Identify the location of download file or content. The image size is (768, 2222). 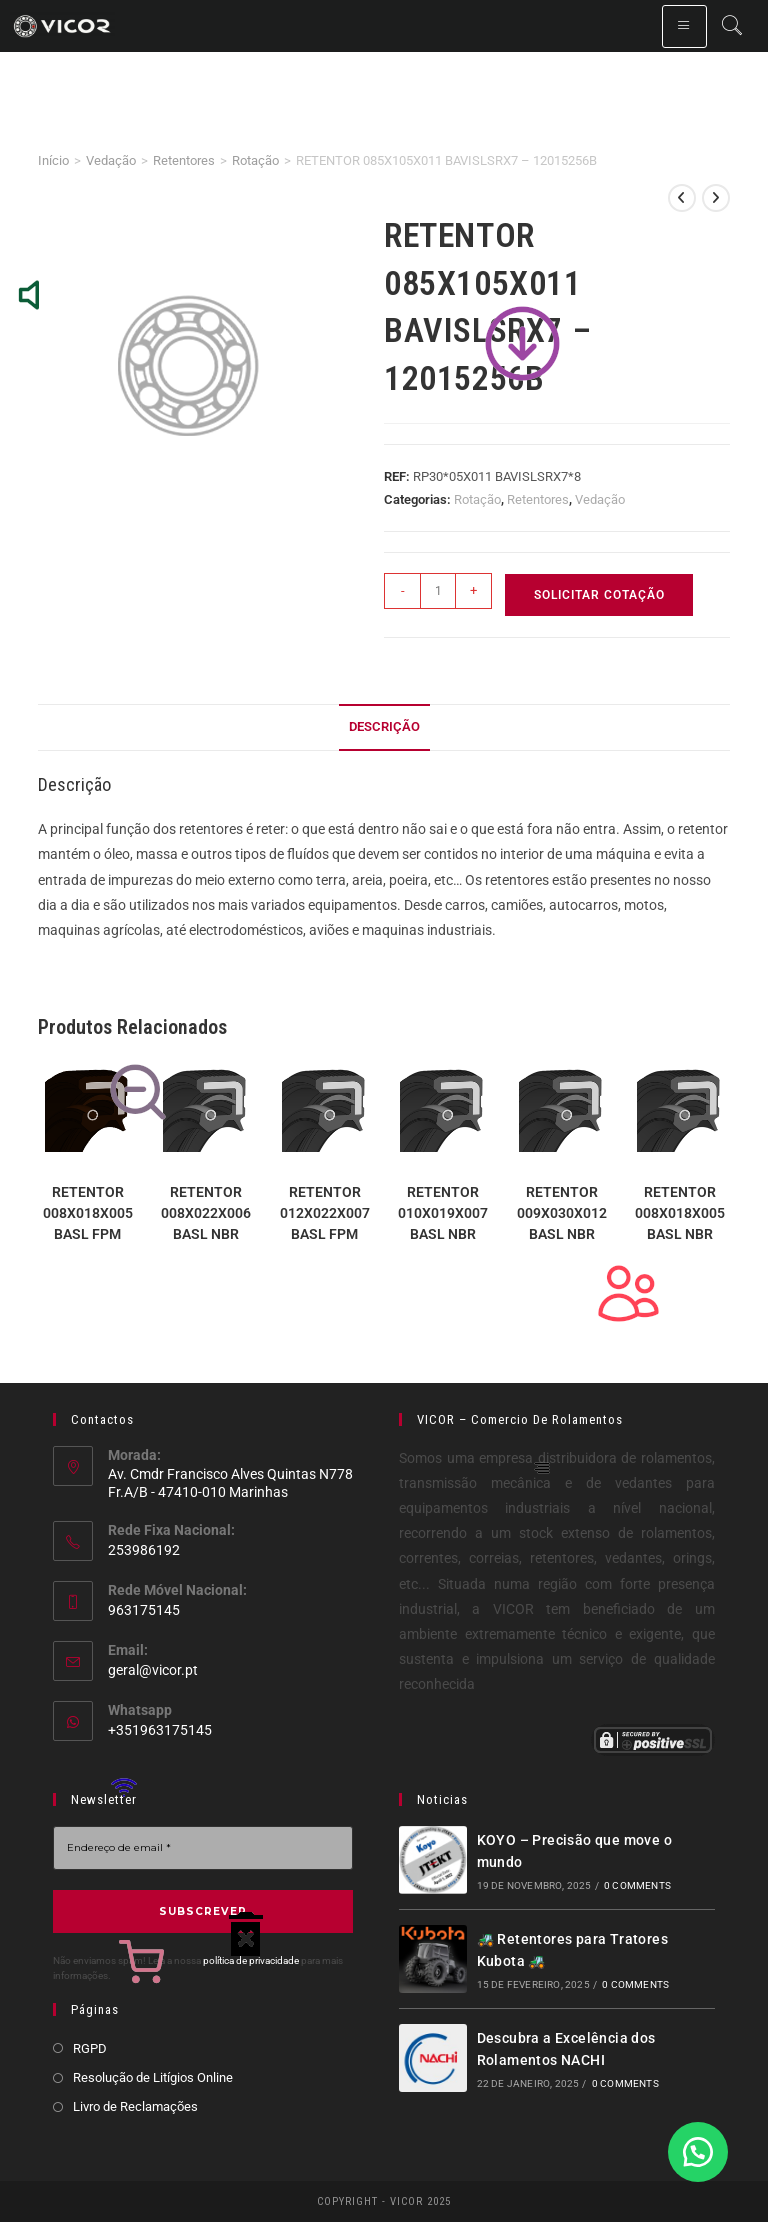
(522, 343).